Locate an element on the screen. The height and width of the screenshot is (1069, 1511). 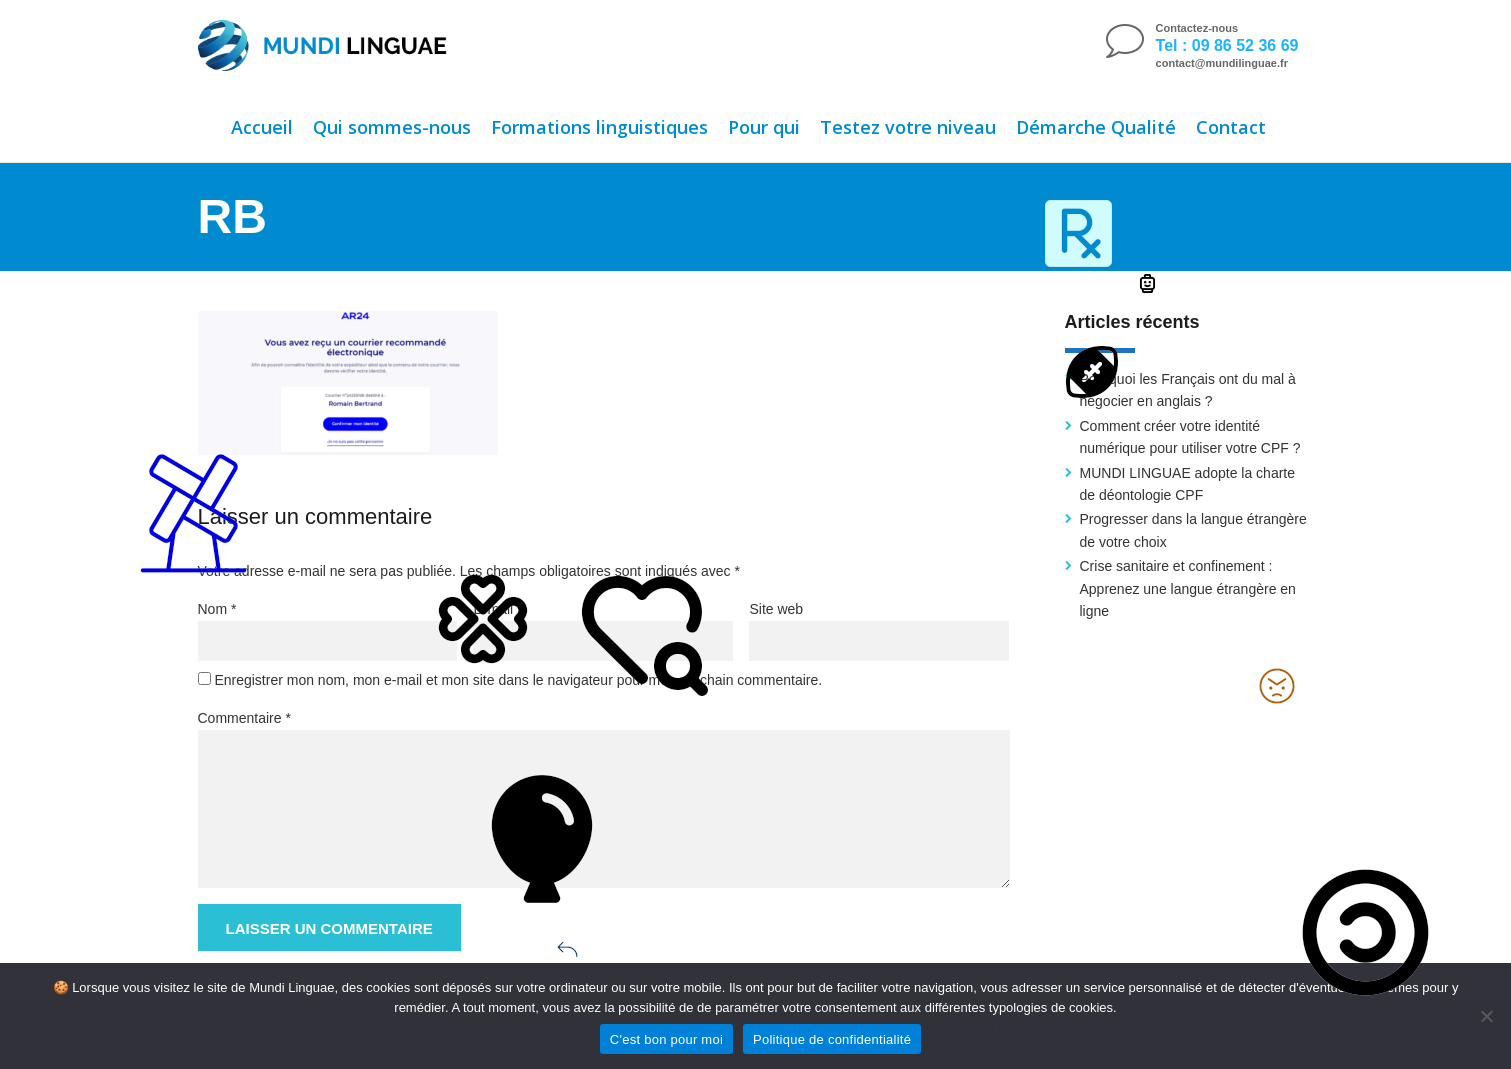
access sports scores and updates is located at coordinates (1092, 372).